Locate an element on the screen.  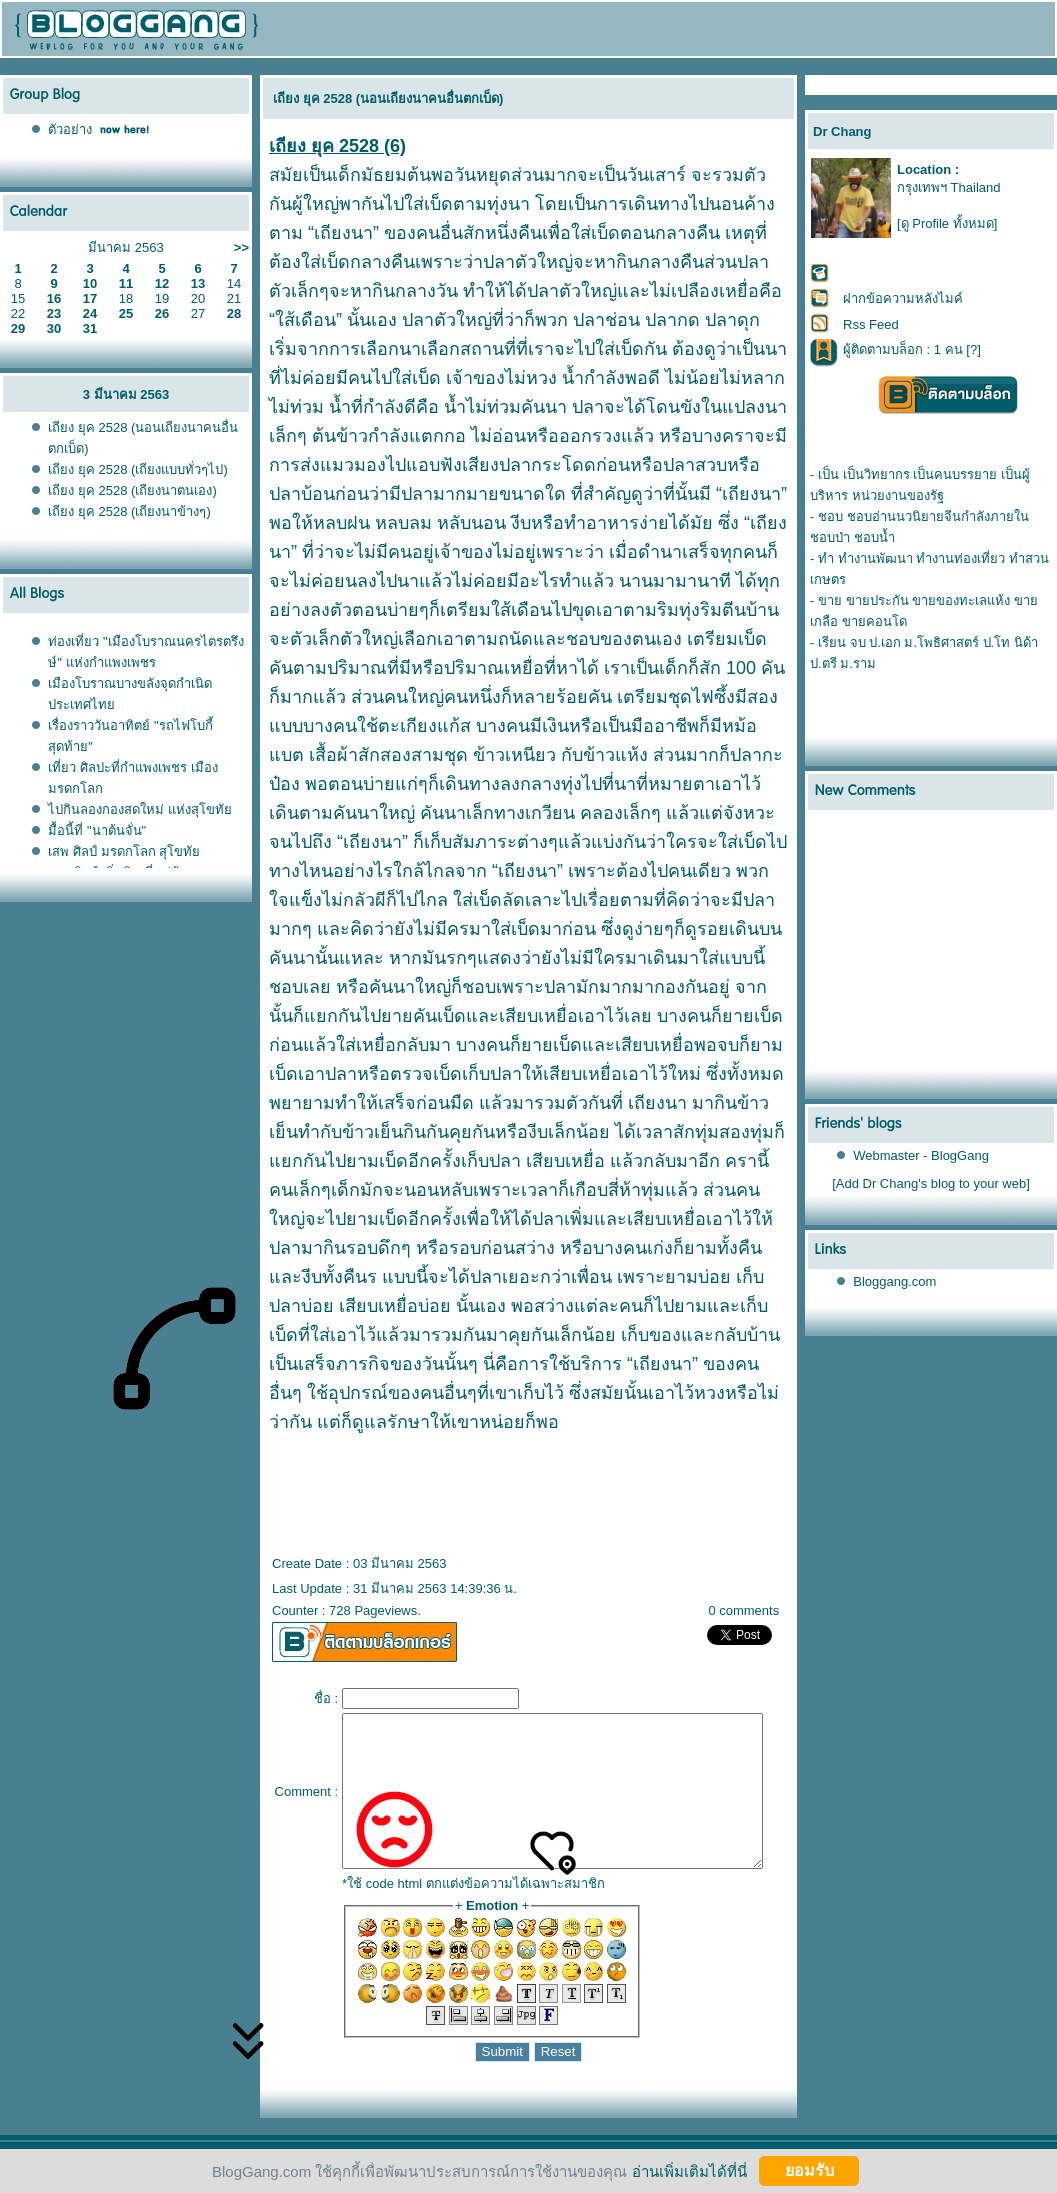
scroll down or view more content is located at coordinates (248, 2041).